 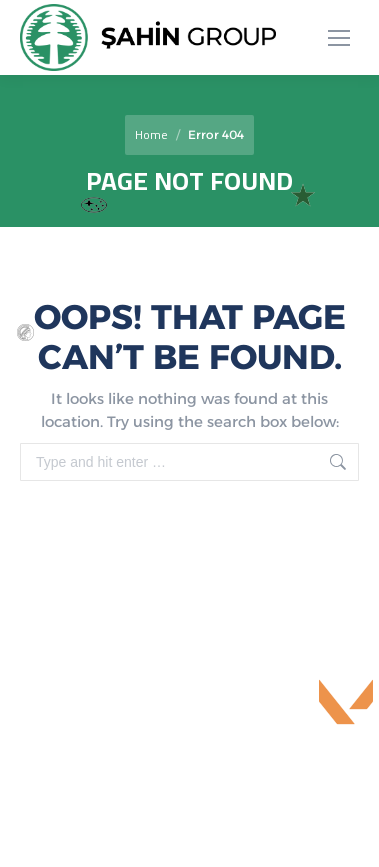 What do you see at coordinates (303, 195) in the screenshot?
I see `open the Macy's app or website` at bounding box center [303, 195].